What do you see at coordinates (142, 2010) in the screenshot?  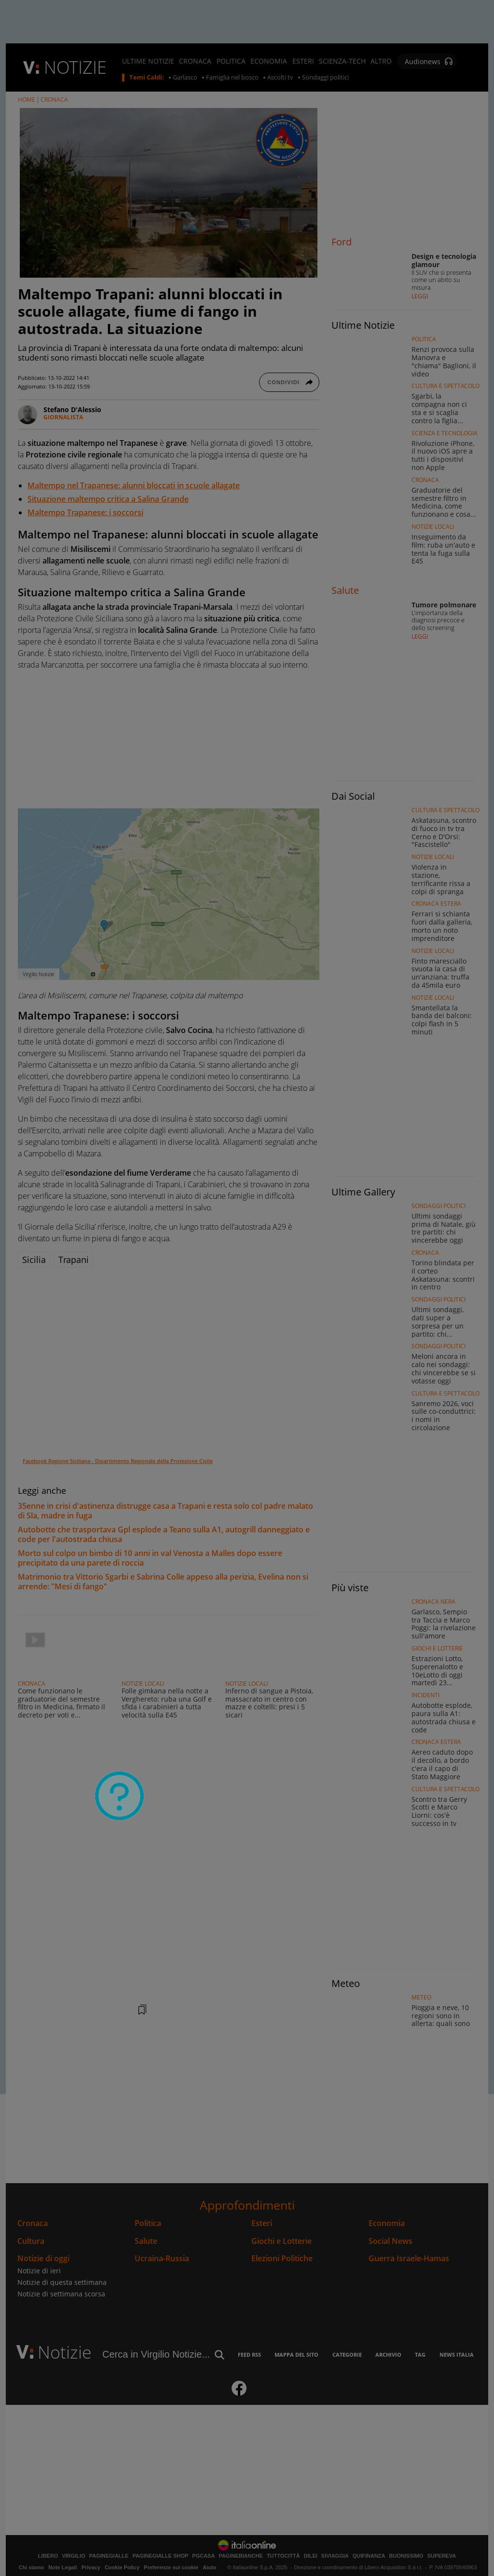 I see `view your saved bookmarks` at bounding box center [142, 2010].